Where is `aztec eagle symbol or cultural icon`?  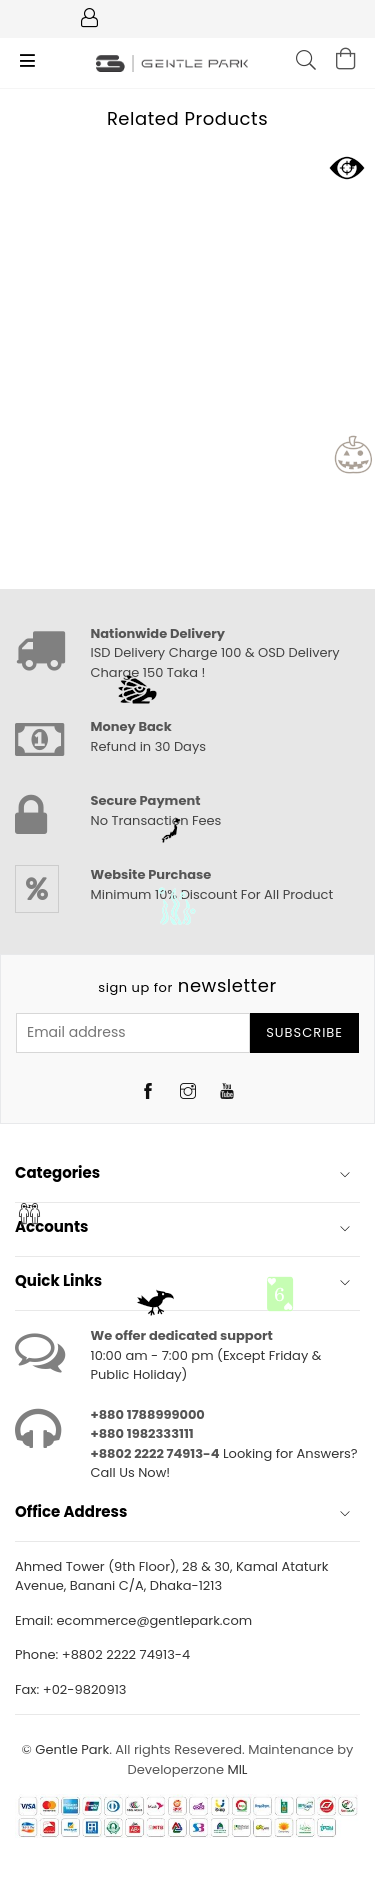
aztec eagle symbol or cultural icon is located at coordinates (137, 689).